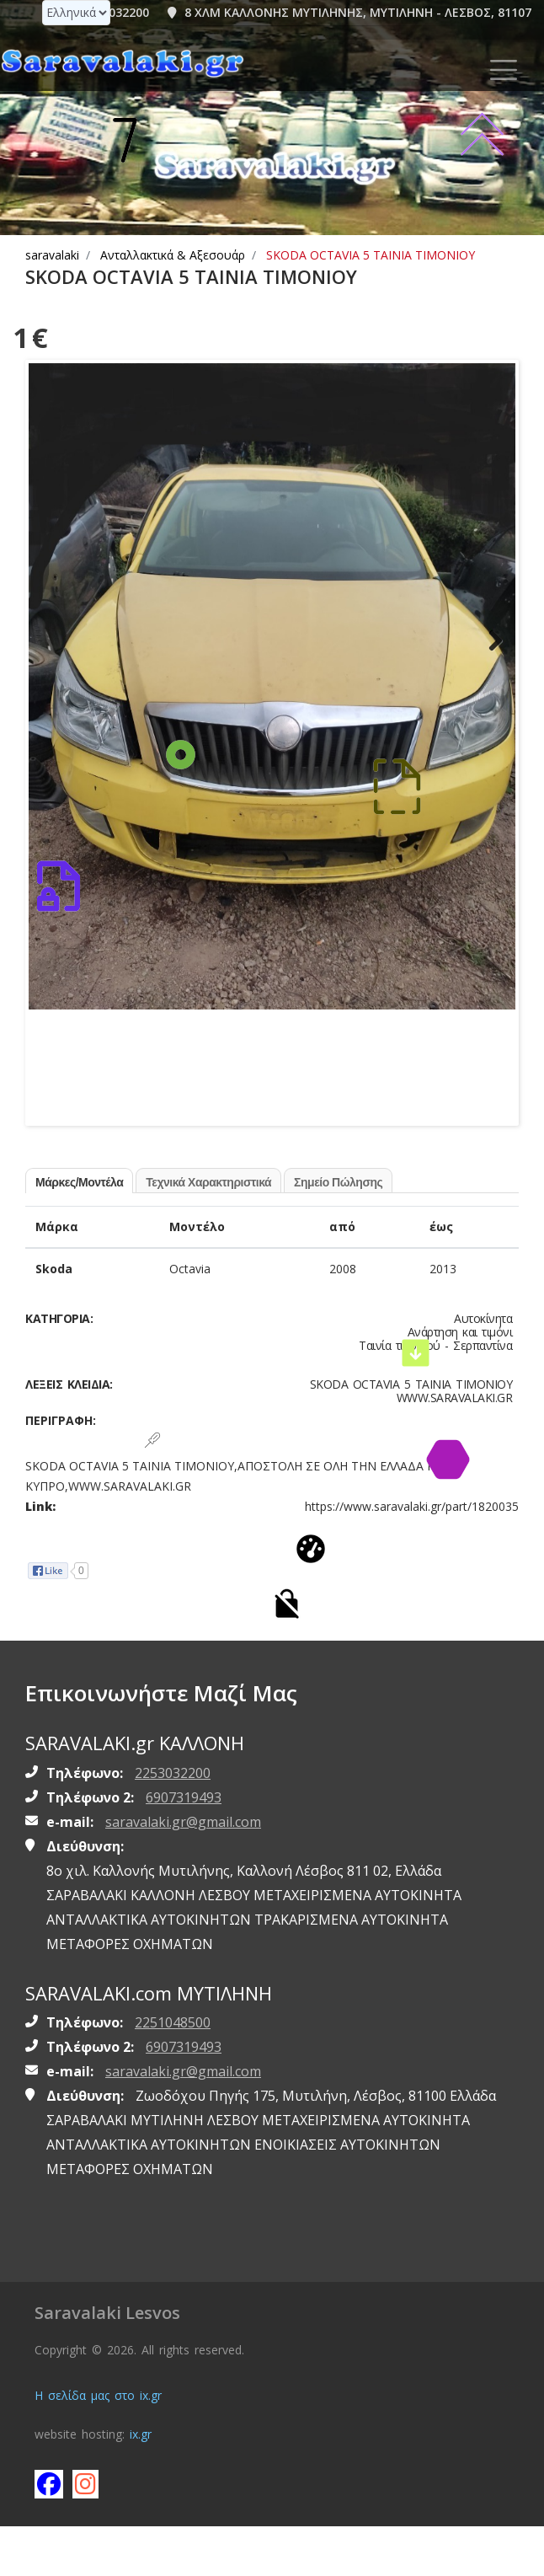 Image resolution: width=544 pixels, height=2576 pixels. I want to click on collapse or minimize an expanded section, so click(482, 136).